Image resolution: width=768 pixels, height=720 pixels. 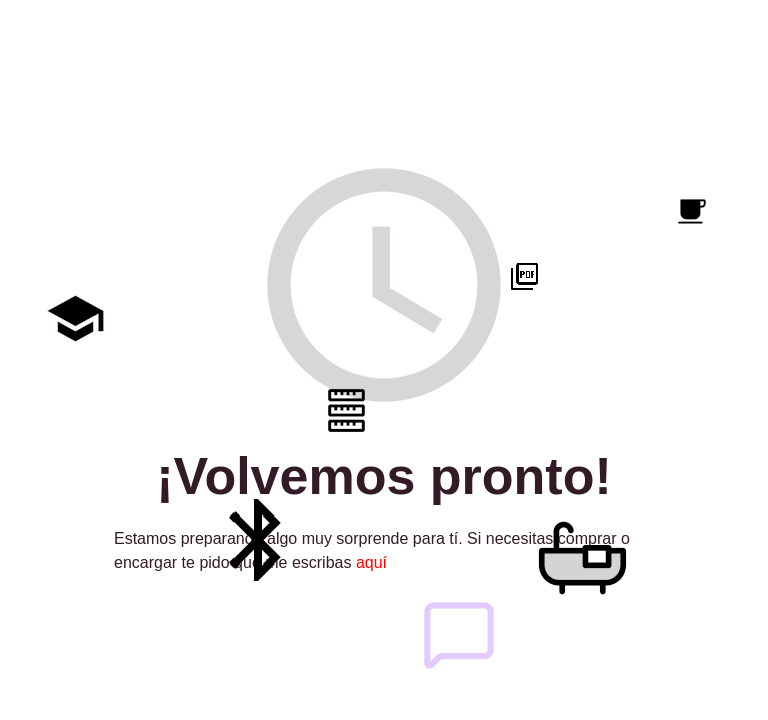 What do you see at coordinates (692, 212) in the screenshot?
I see `find nearby coffee shops or cafes` at bounding box center [692, 212].